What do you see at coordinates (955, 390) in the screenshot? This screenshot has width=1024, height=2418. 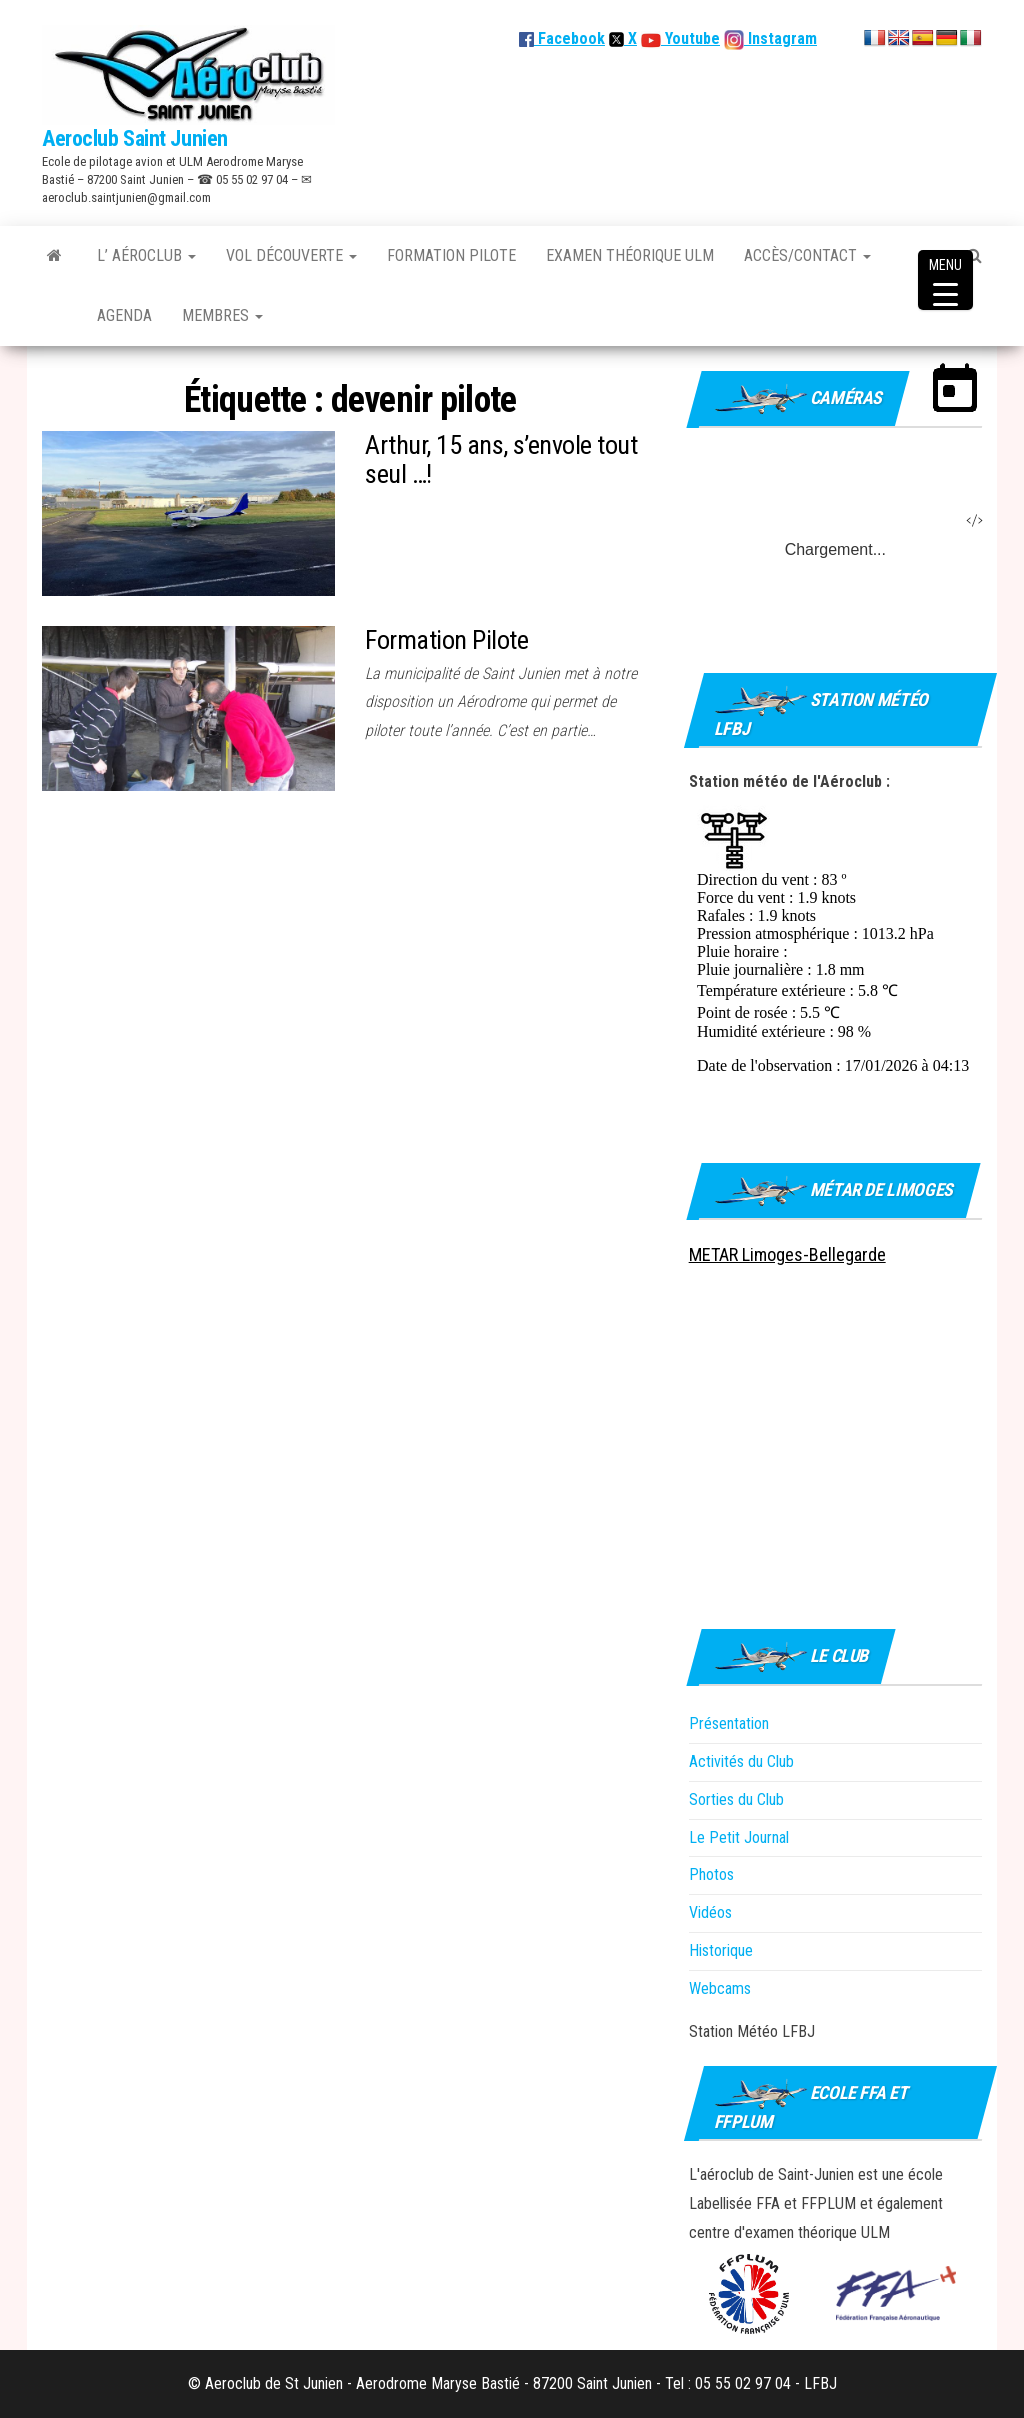 I see `view today's date or events` at bounding box center [955, 390].